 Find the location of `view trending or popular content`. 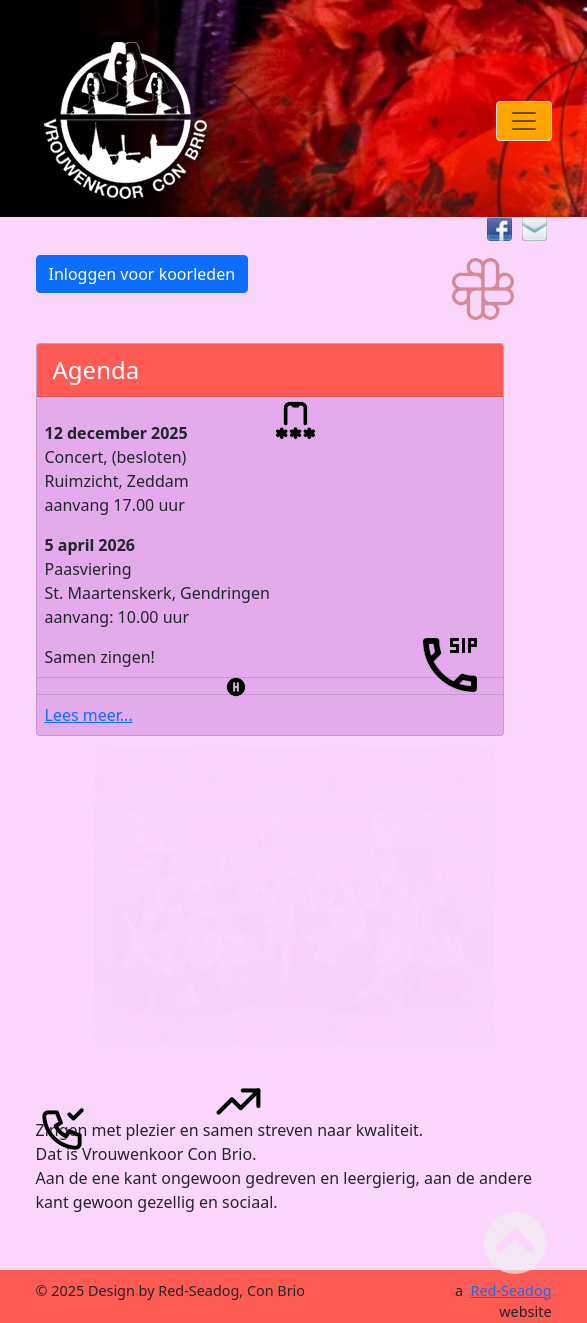

view trending or popular content is located at coordinates (238, 1101).